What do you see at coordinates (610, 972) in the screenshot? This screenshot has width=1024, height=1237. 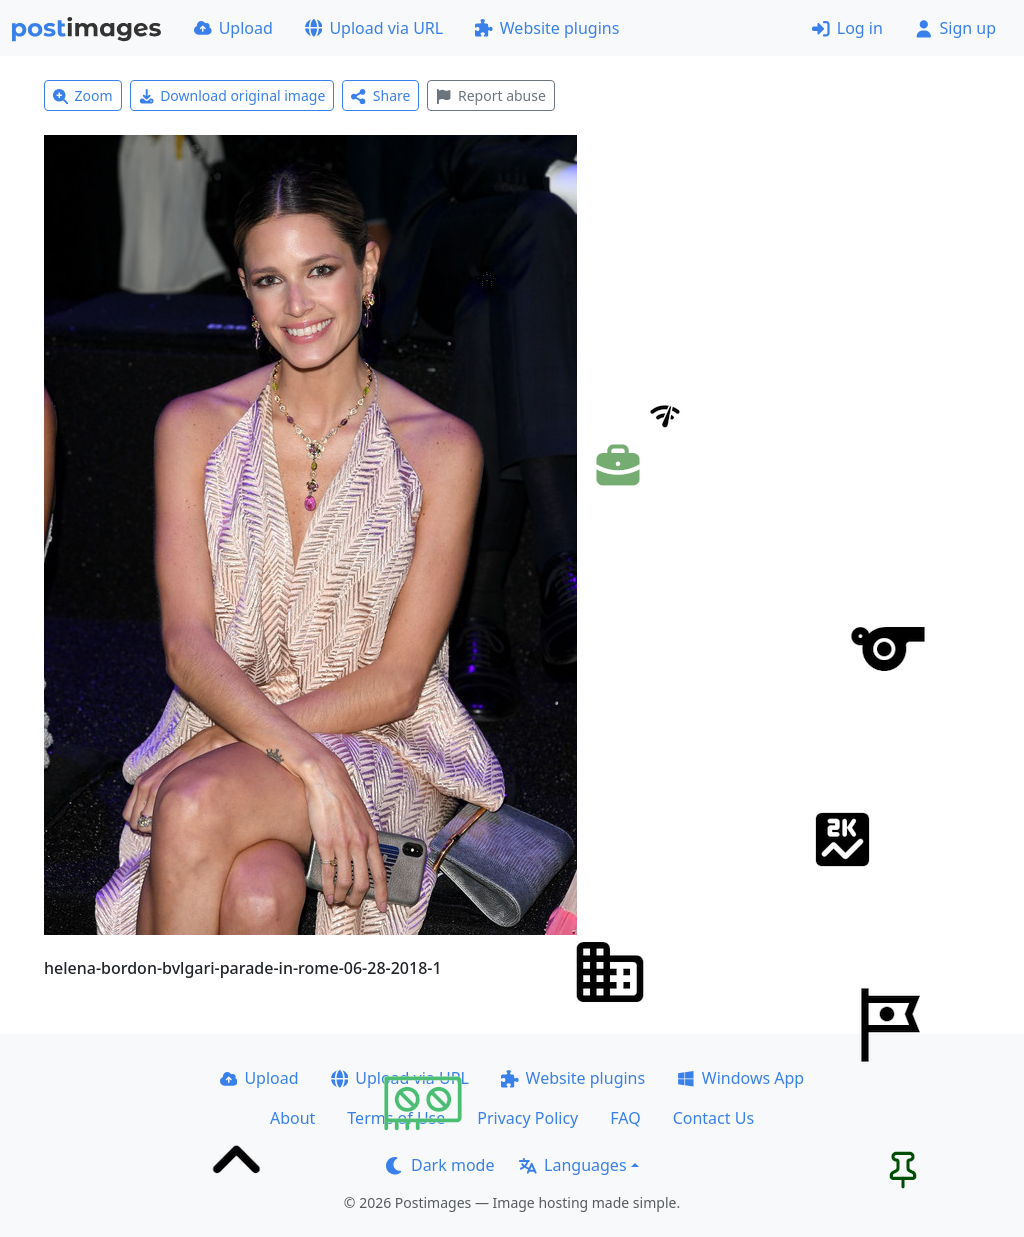 I see `view business contact information` at bounding box center [610, 972].